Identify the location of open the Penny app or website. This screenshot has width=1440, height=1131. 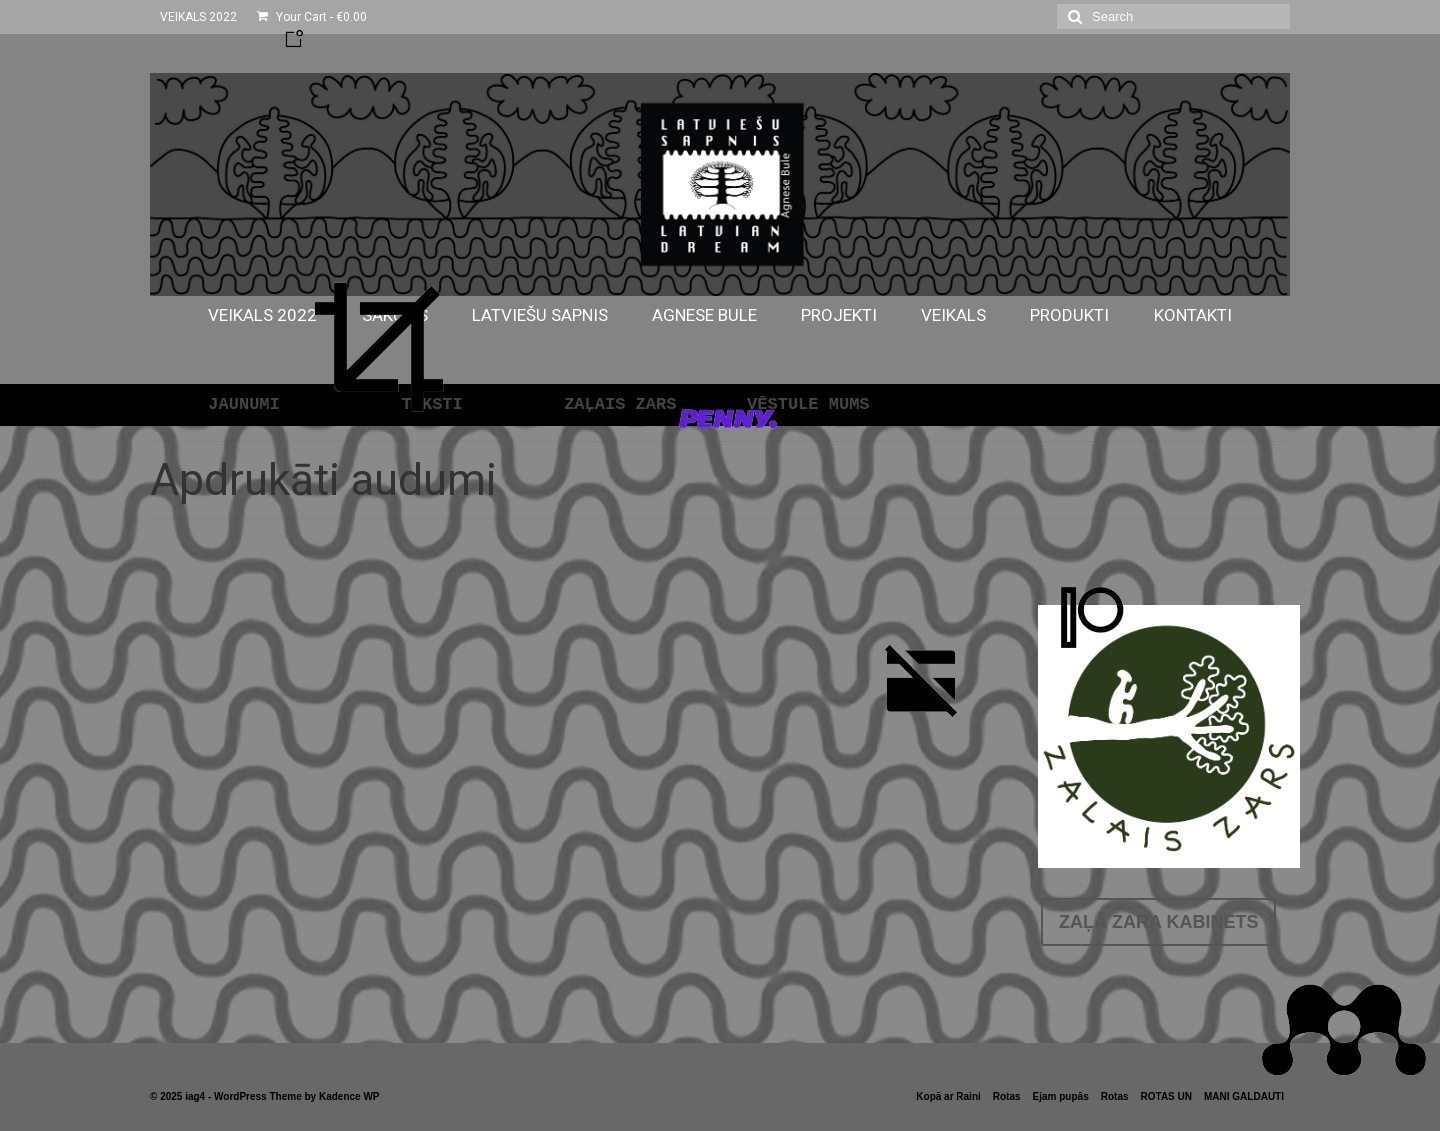
(728, 419).